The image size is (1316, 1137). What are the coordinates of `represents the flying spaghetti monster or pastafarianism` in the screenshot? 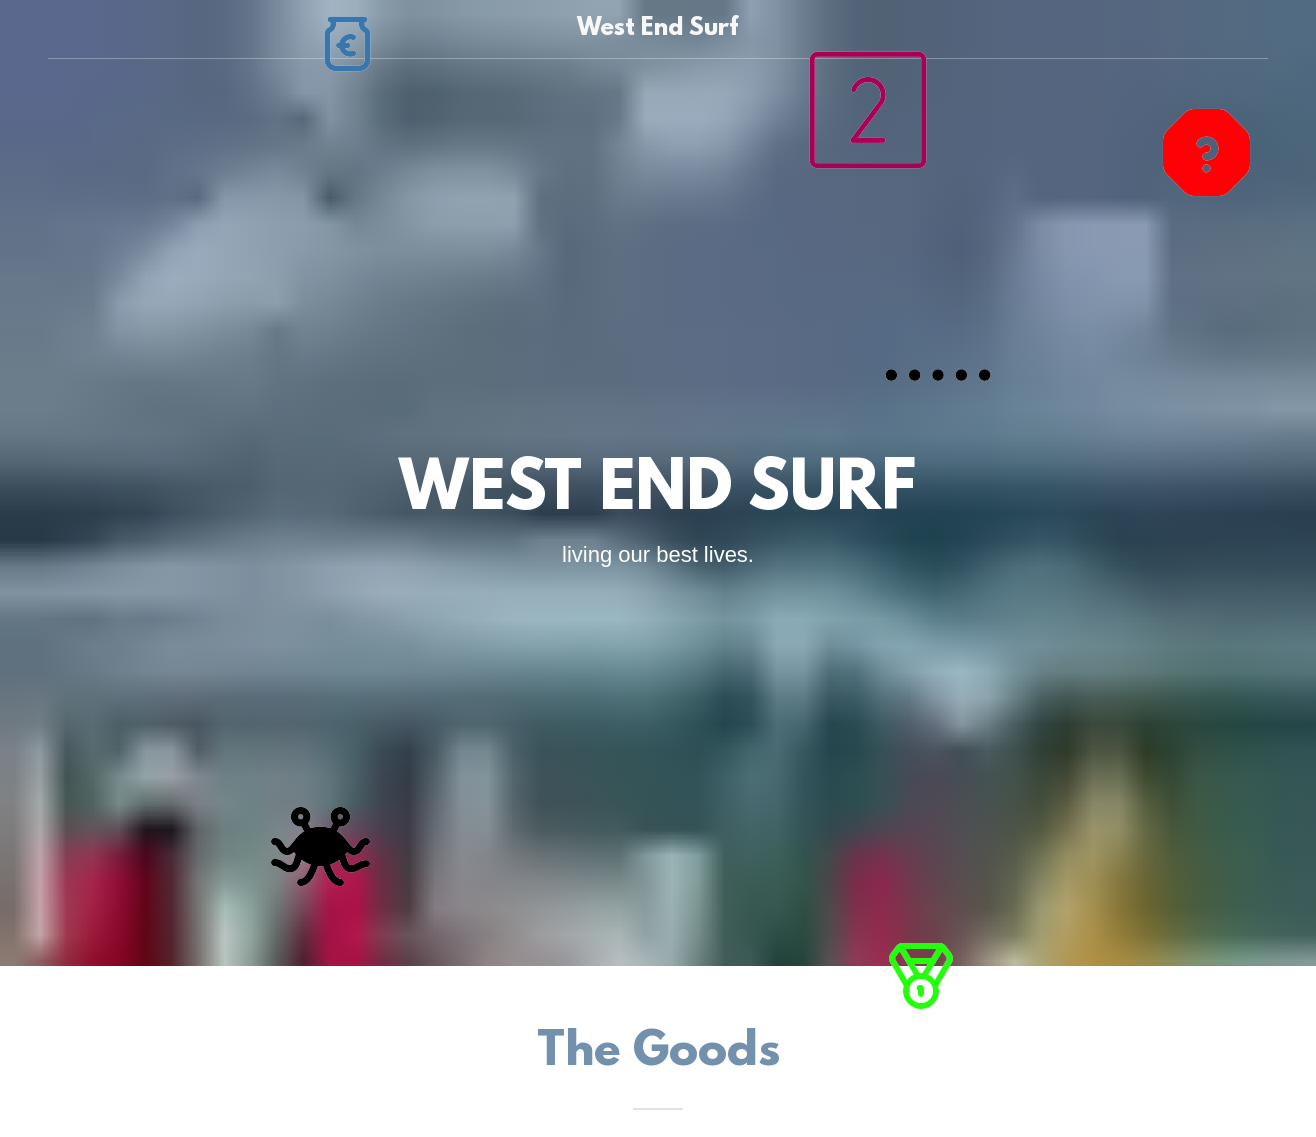 It's located at (320, 846).